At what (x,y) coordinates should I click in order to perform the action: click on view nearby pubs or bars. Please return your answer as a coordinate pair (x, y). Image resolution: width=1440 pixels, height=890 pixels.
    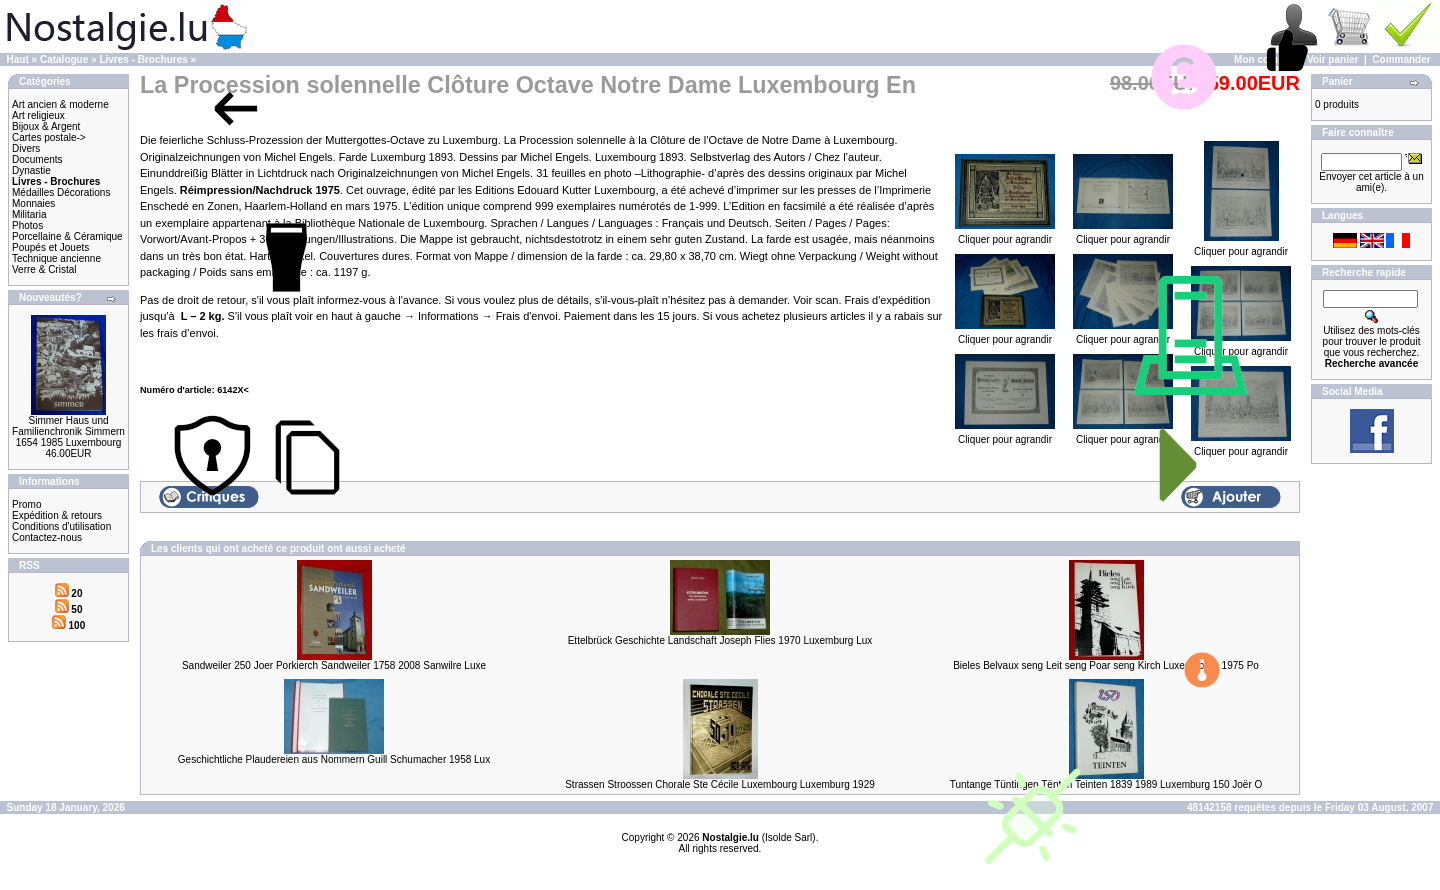
    Looking at the image, I should click on (286, 257).